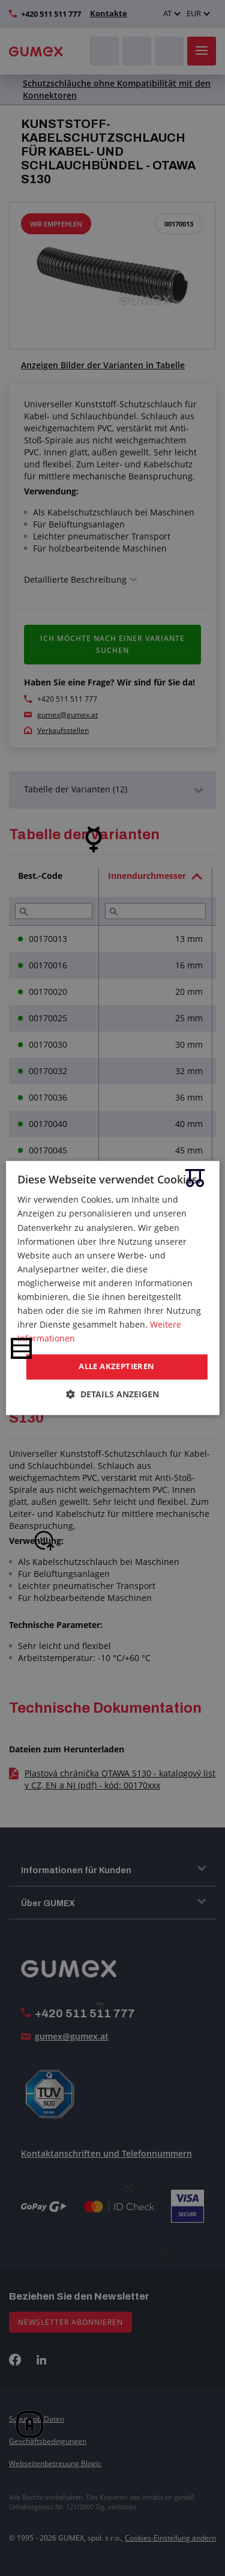 Image resolution: width=225 pixels, height=2576 pixels. What do you see at coordinates (100, 2003) in the screenshot?
I see `clear all active filters` at bounding box center [100, 2003].